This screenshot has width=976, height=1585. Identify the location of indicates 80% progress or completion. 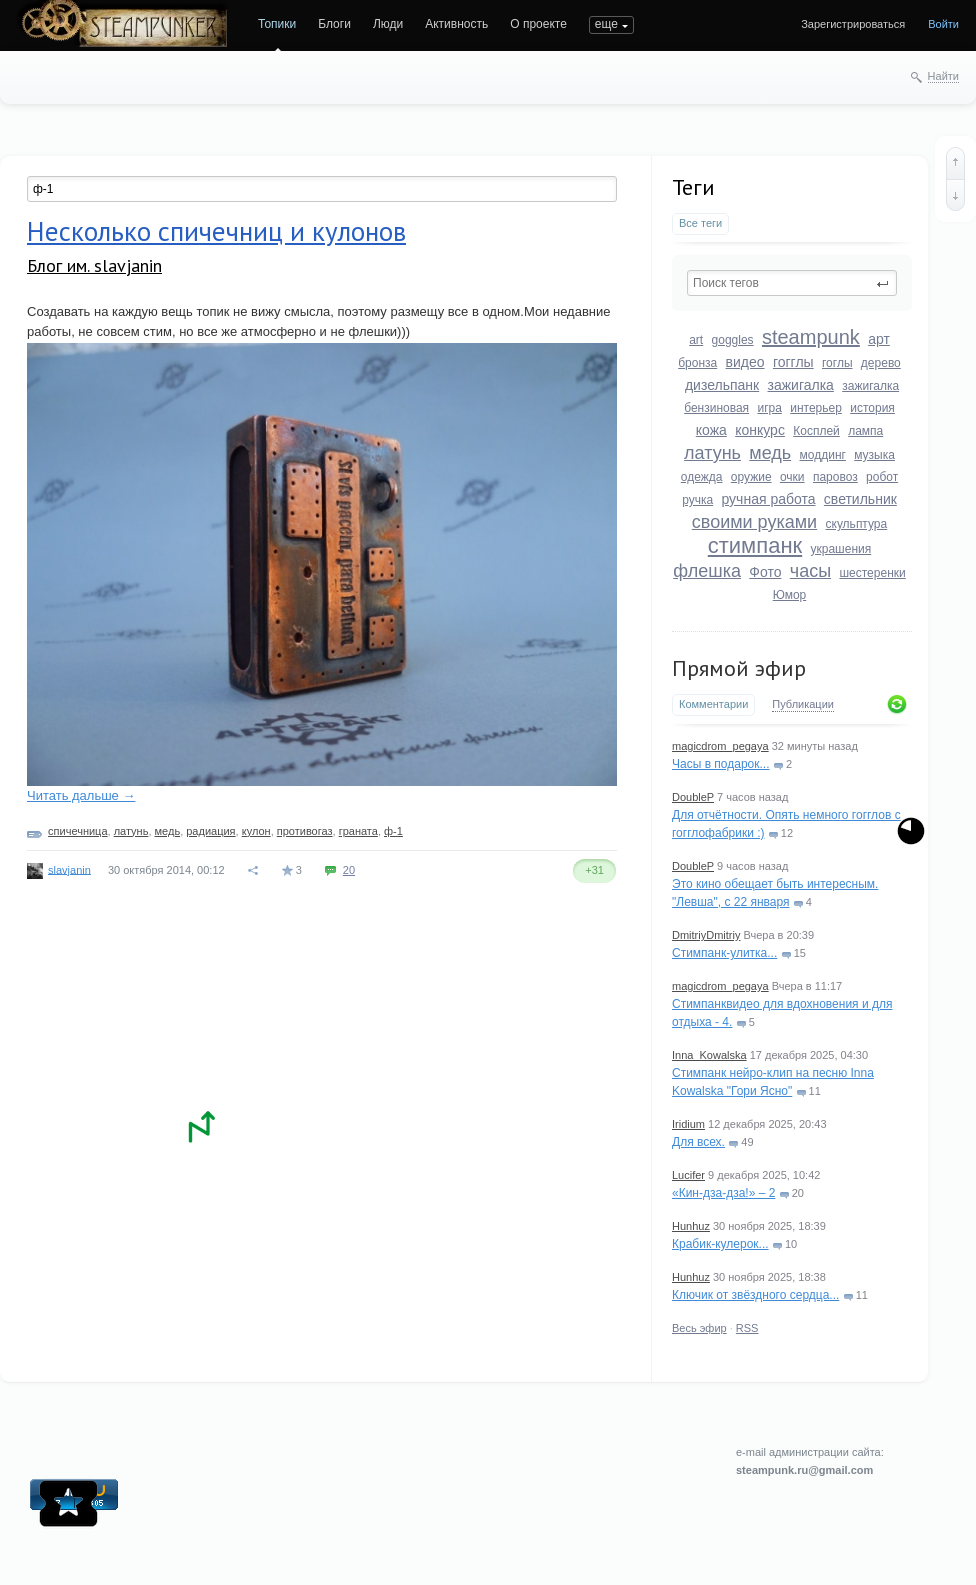
(911, 831).